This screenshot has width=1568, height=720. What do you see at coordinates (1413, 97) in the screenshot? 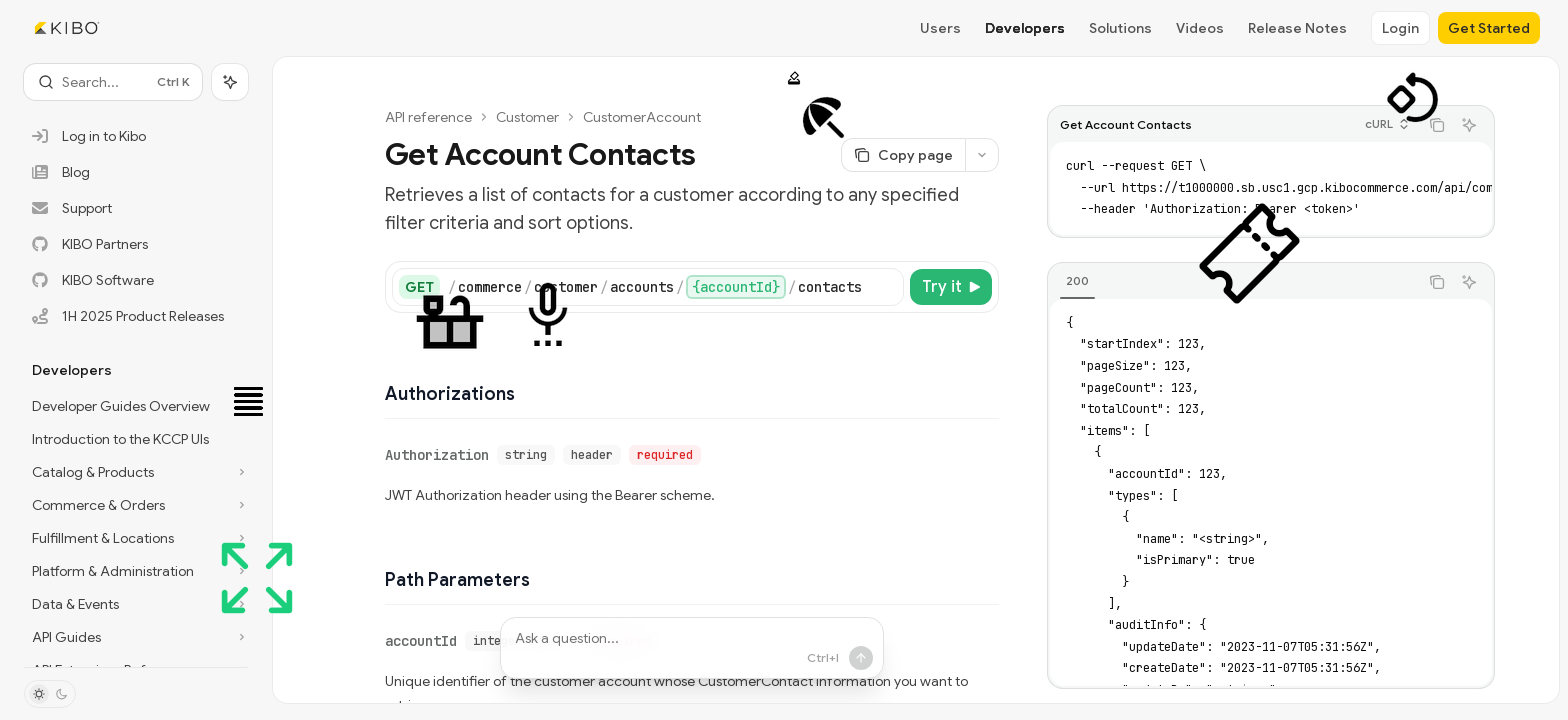
I see `rotate image 90 degrees counterclockwise` at bounding box center [1413, 97].